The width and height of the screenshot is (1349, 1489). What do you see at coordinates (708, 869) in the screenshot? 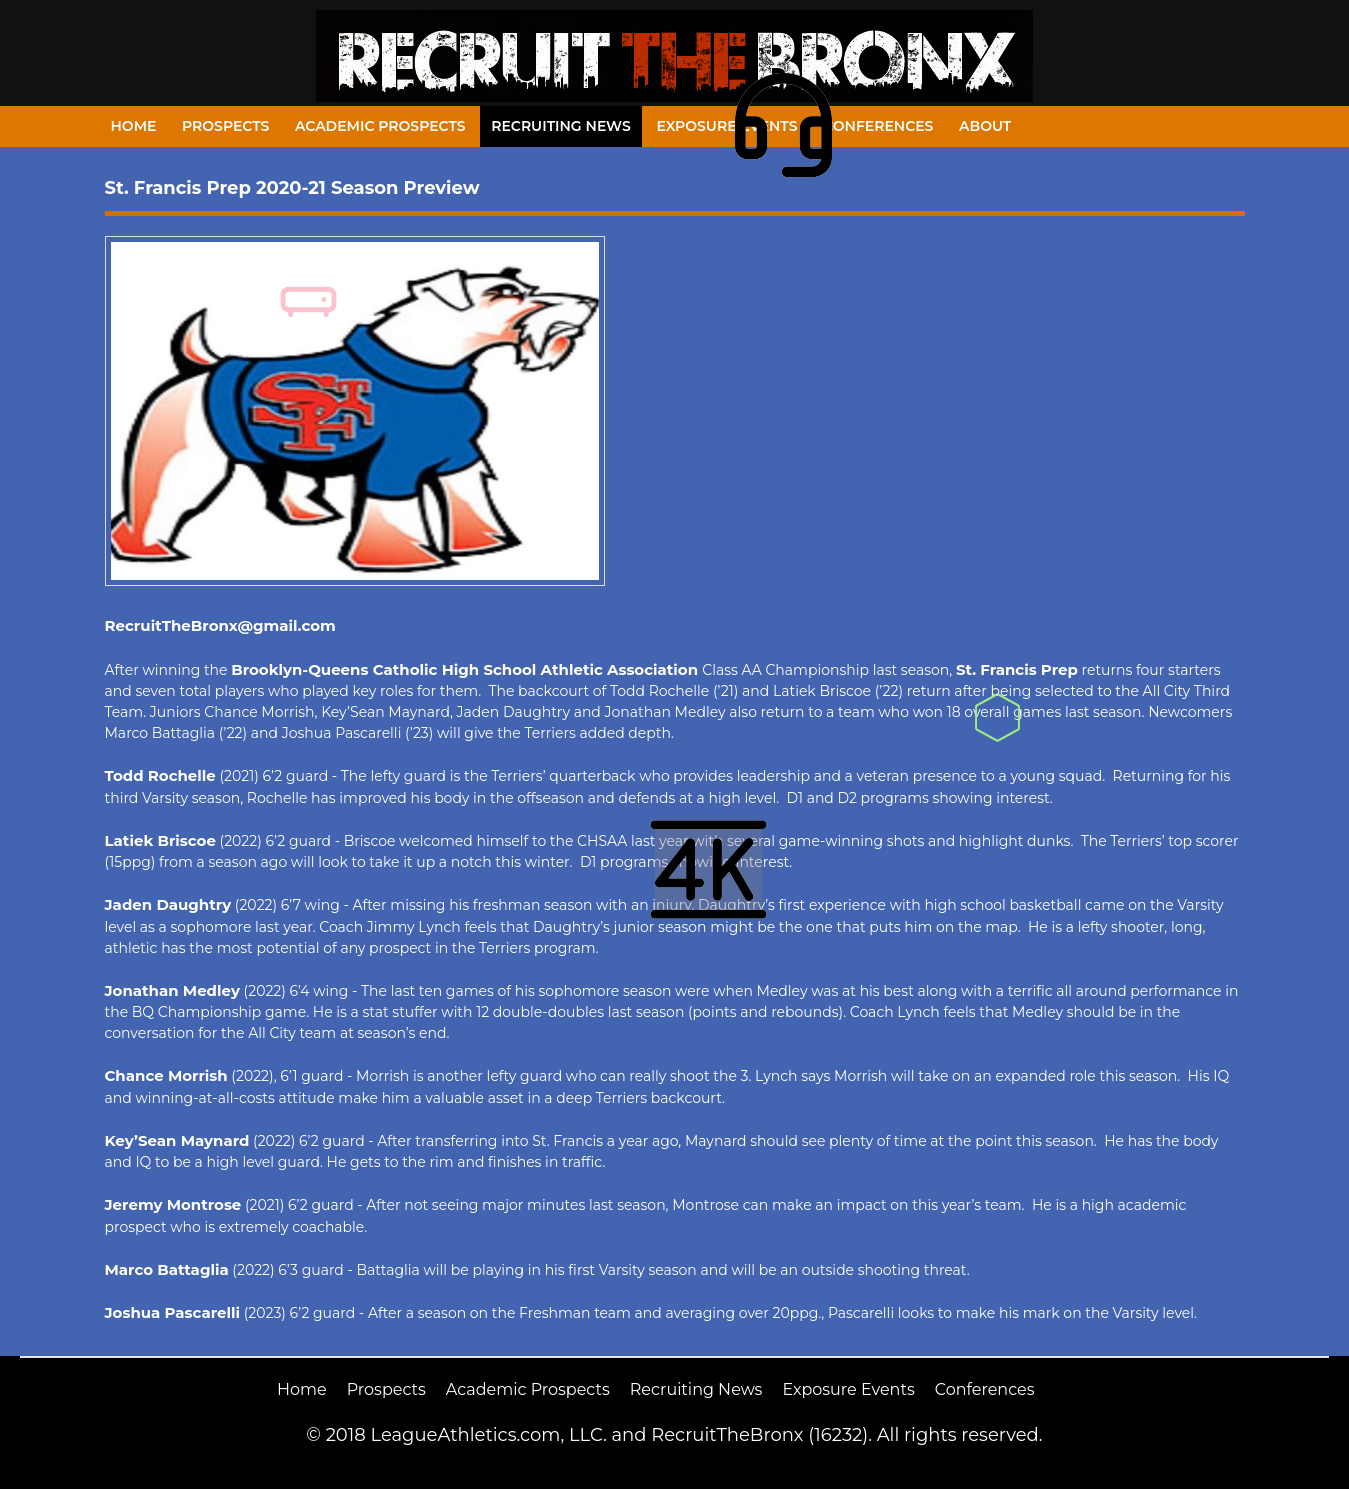
I see `switch to 4K video resolution` at bounding box center [708, 869].